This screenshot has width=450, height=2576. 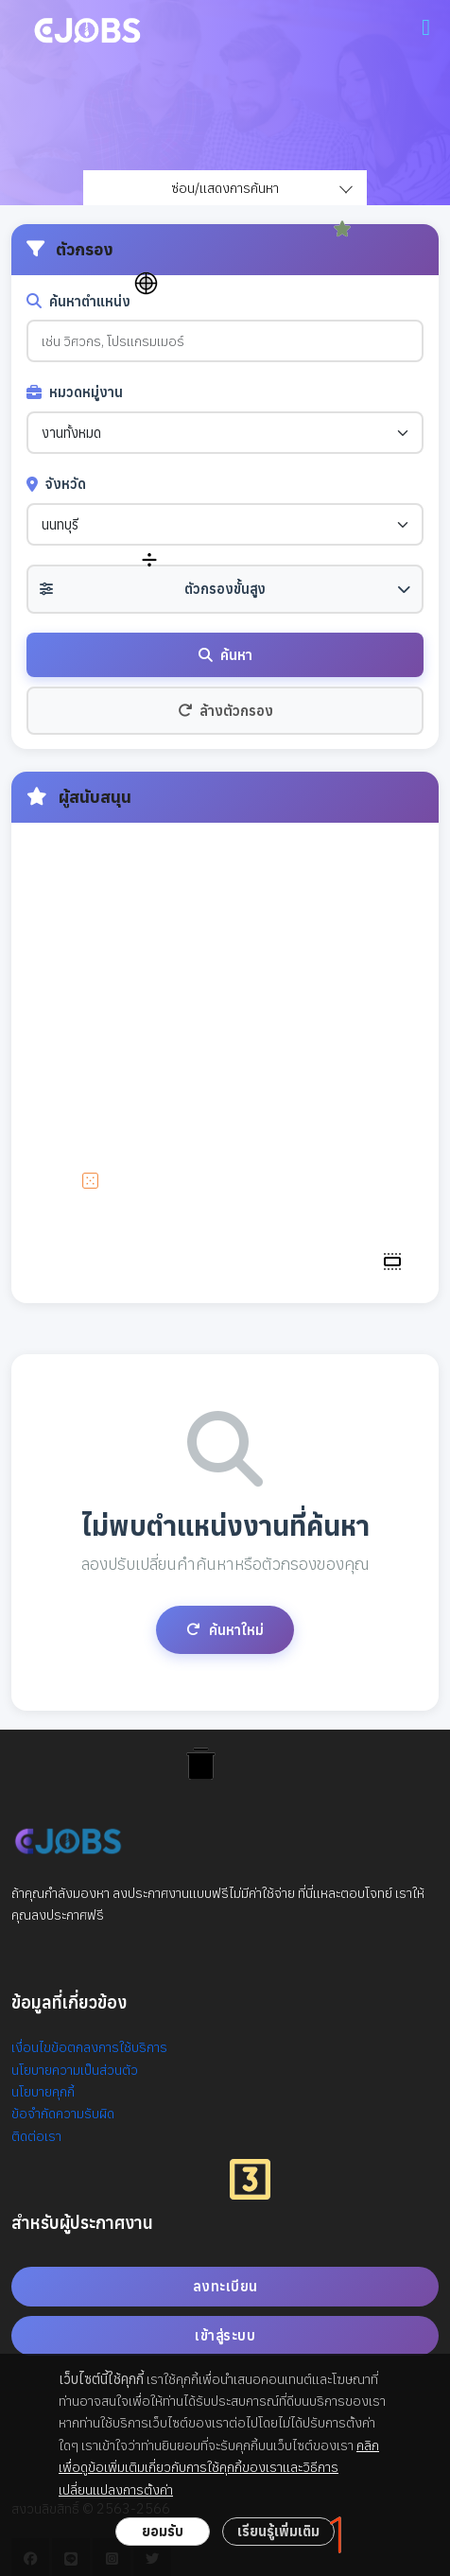 I want to click on indicates step three in a numbered sequence, so click(x=250, y=2179).